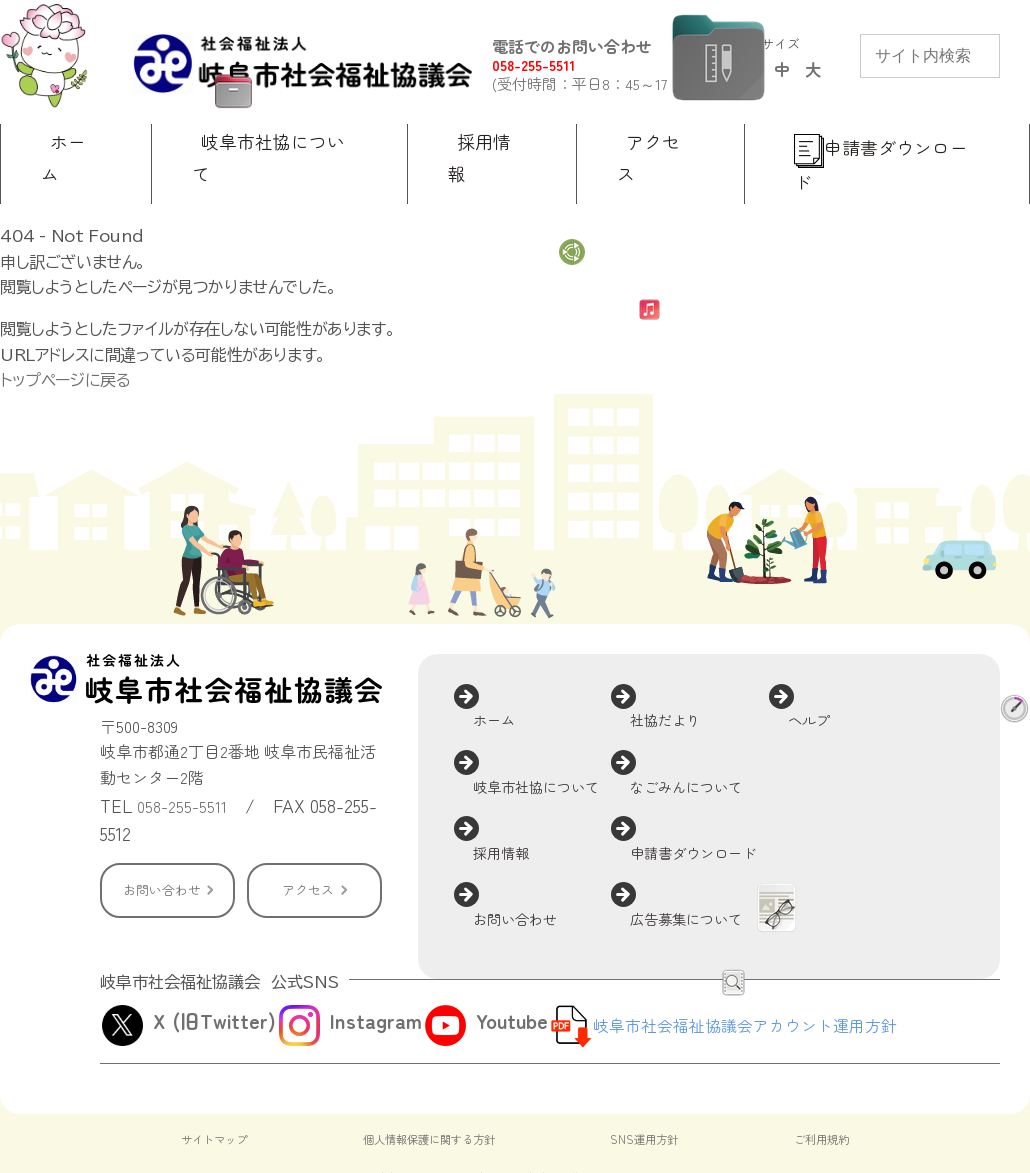 The image size is (1030, 1173). What do you see at coordinates (718, 57) in the screenshot?
I see `open templates folder` at bounding box center [718, 57].